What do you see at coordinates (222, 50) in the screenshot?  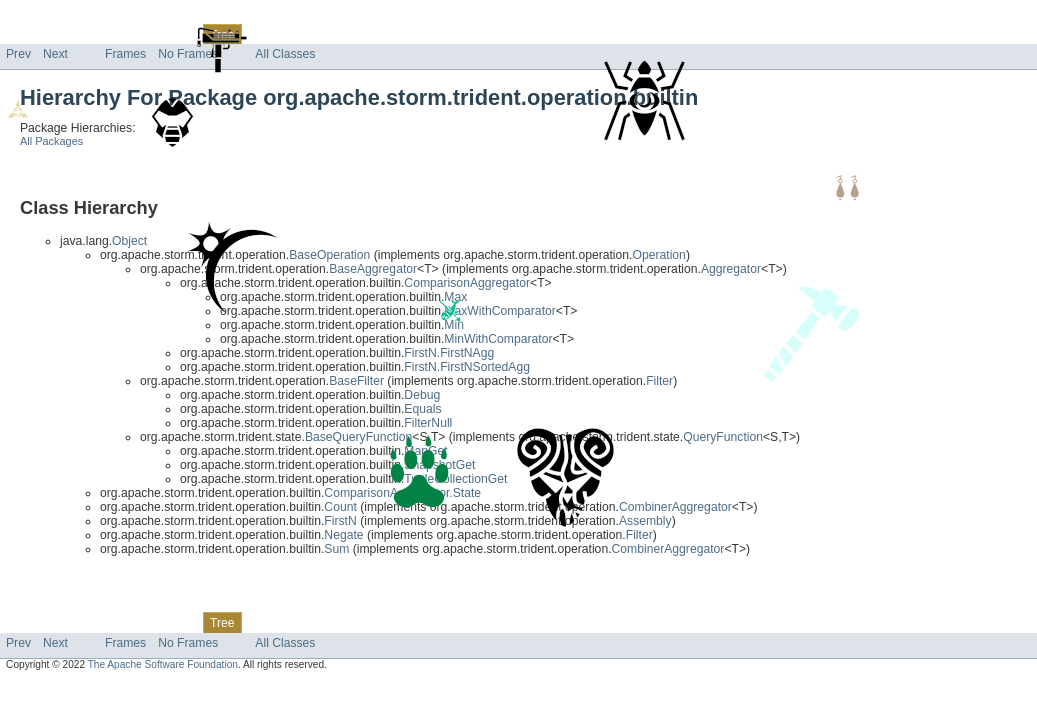 I see `select submachine gun weapon in game` at bounding box center [222, 50].